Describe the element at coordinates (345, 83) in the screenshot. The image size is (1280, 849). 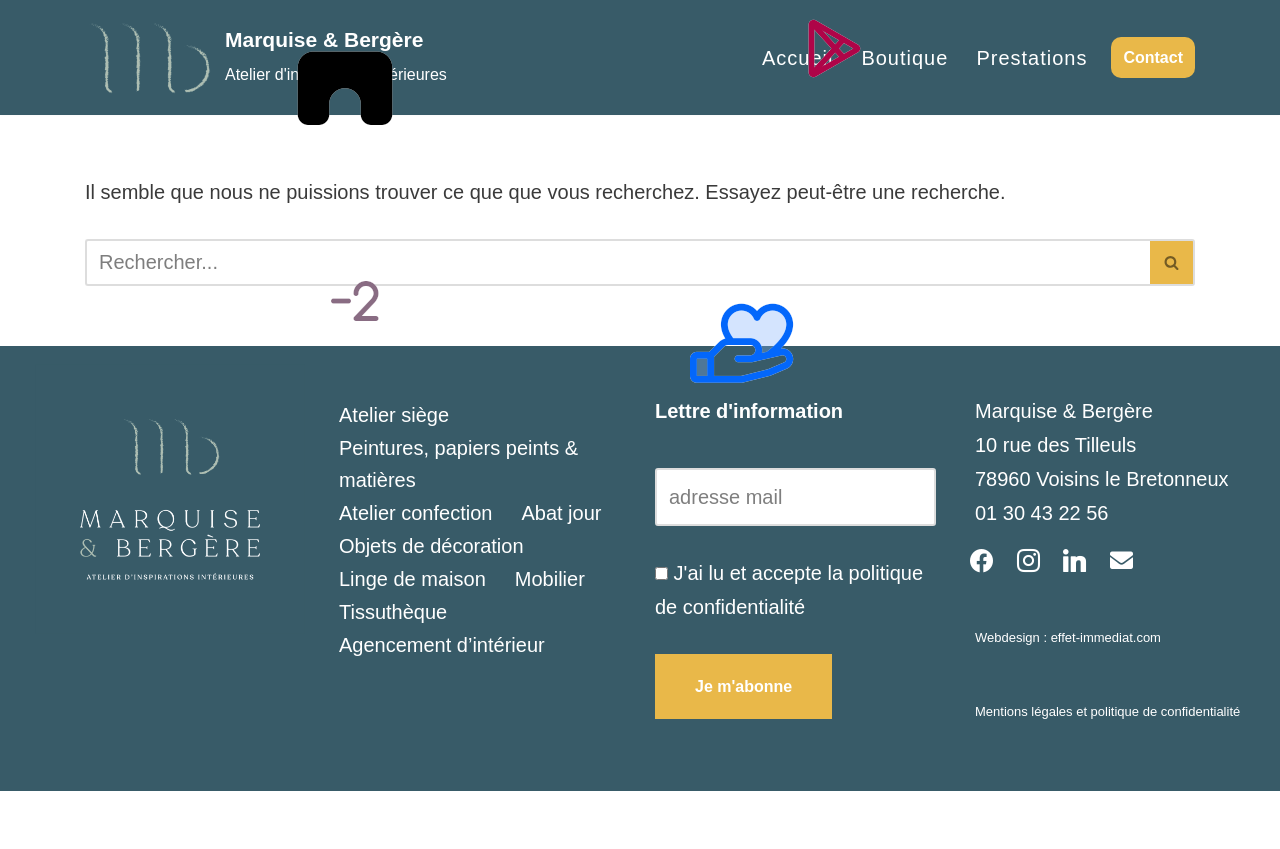
I see `view bridge or infrastructure information` at that location.